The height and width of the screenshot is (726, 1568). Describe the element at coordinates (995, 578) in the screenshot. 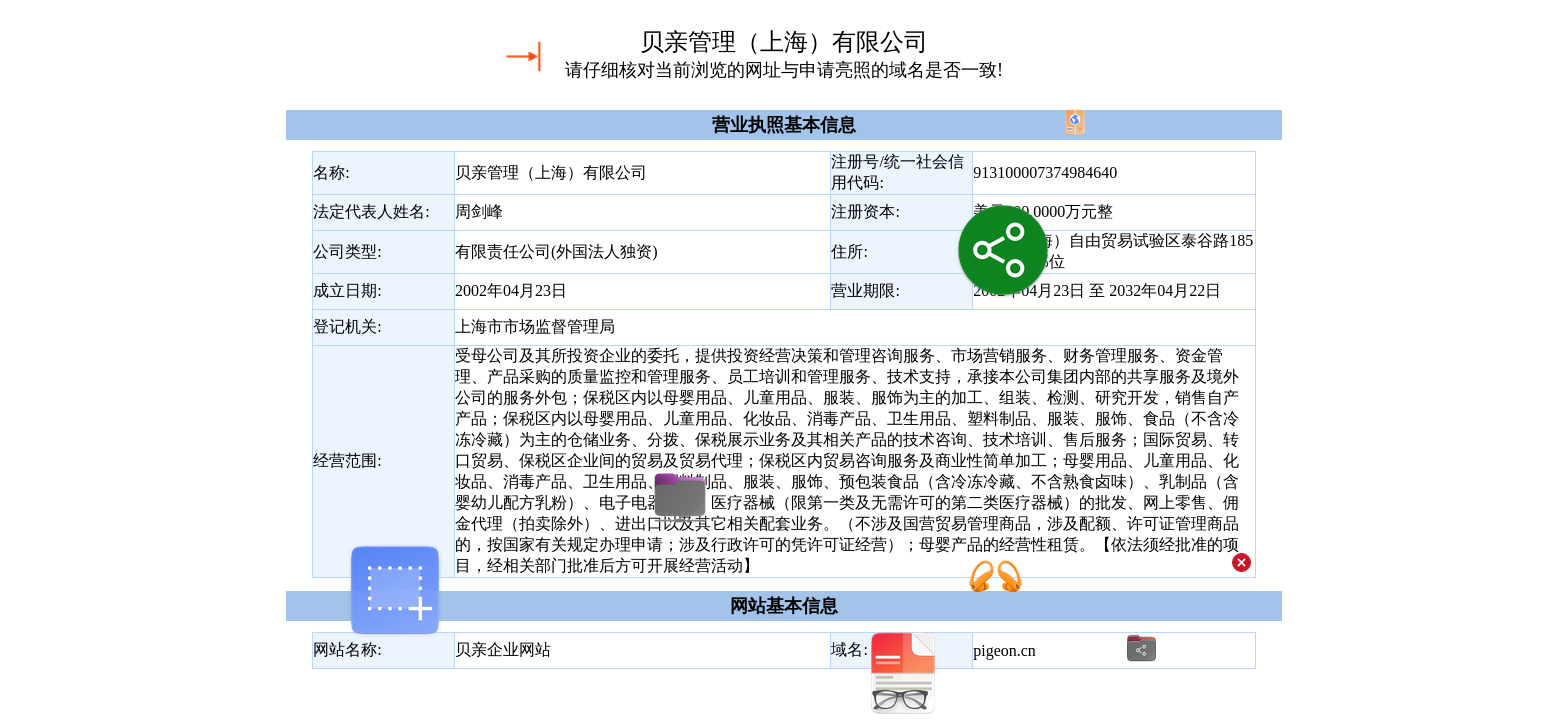

I see `connect wireless earbuds via bluetooth` at that location.